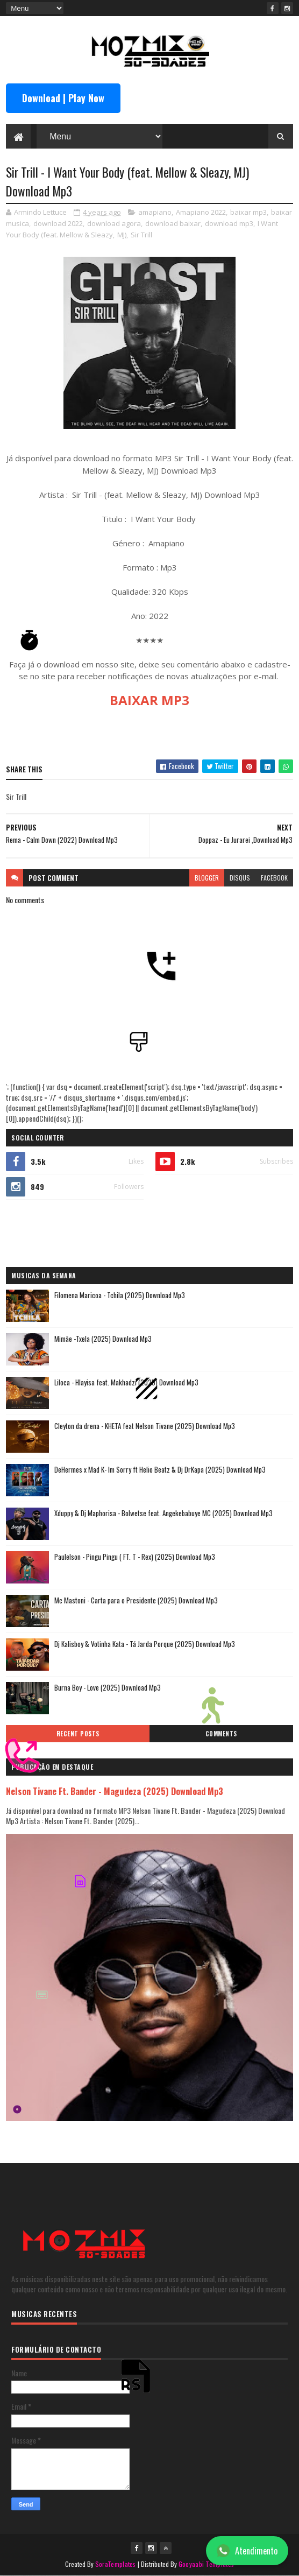 This screenshot has width=299, height=2576. I want to click on a Rust source code file, so click(136, 2376).